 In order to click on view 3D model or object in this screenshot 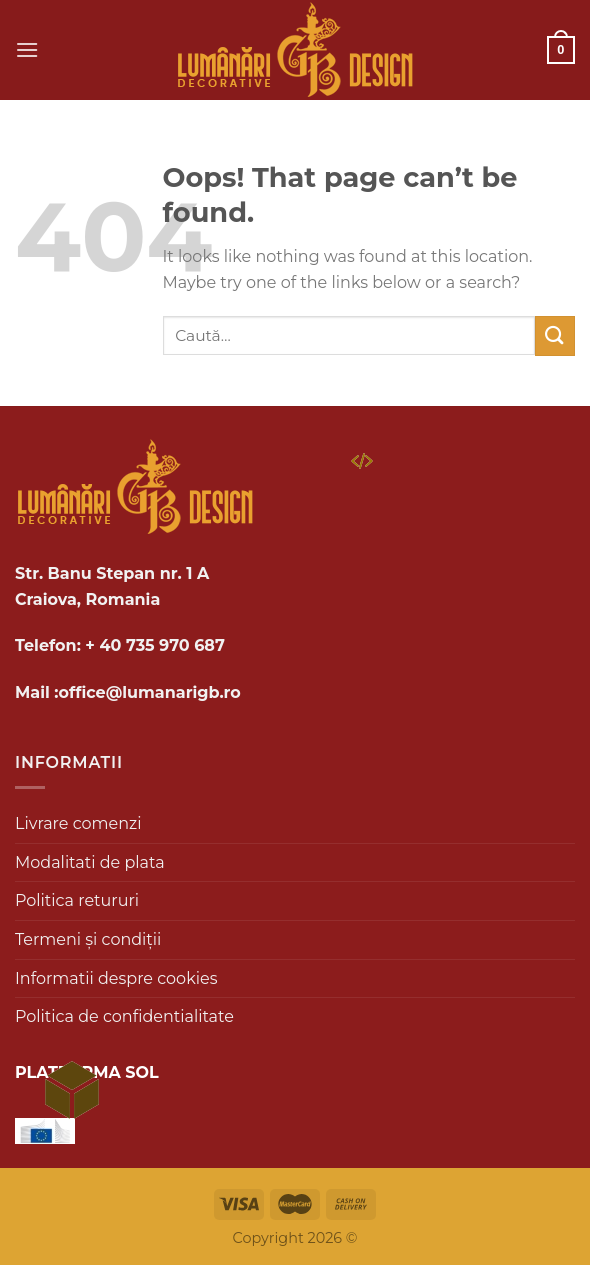, I will do `click(72, 1090)`.